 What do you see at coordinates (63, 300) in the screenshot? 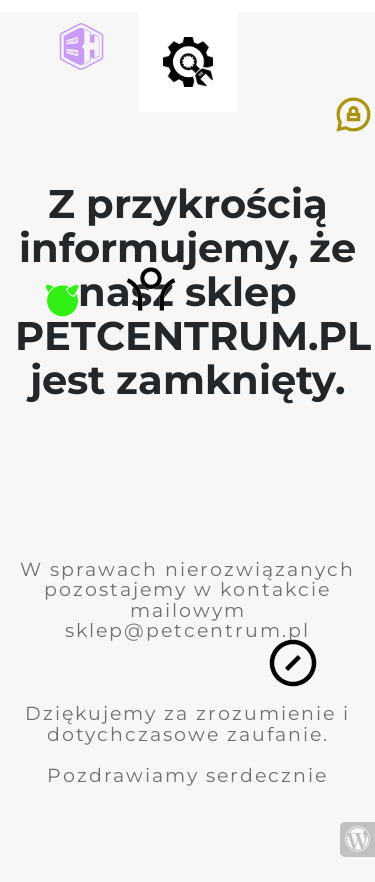
I see `FreeBSD operating system logo` at bounding box center [63, 300].